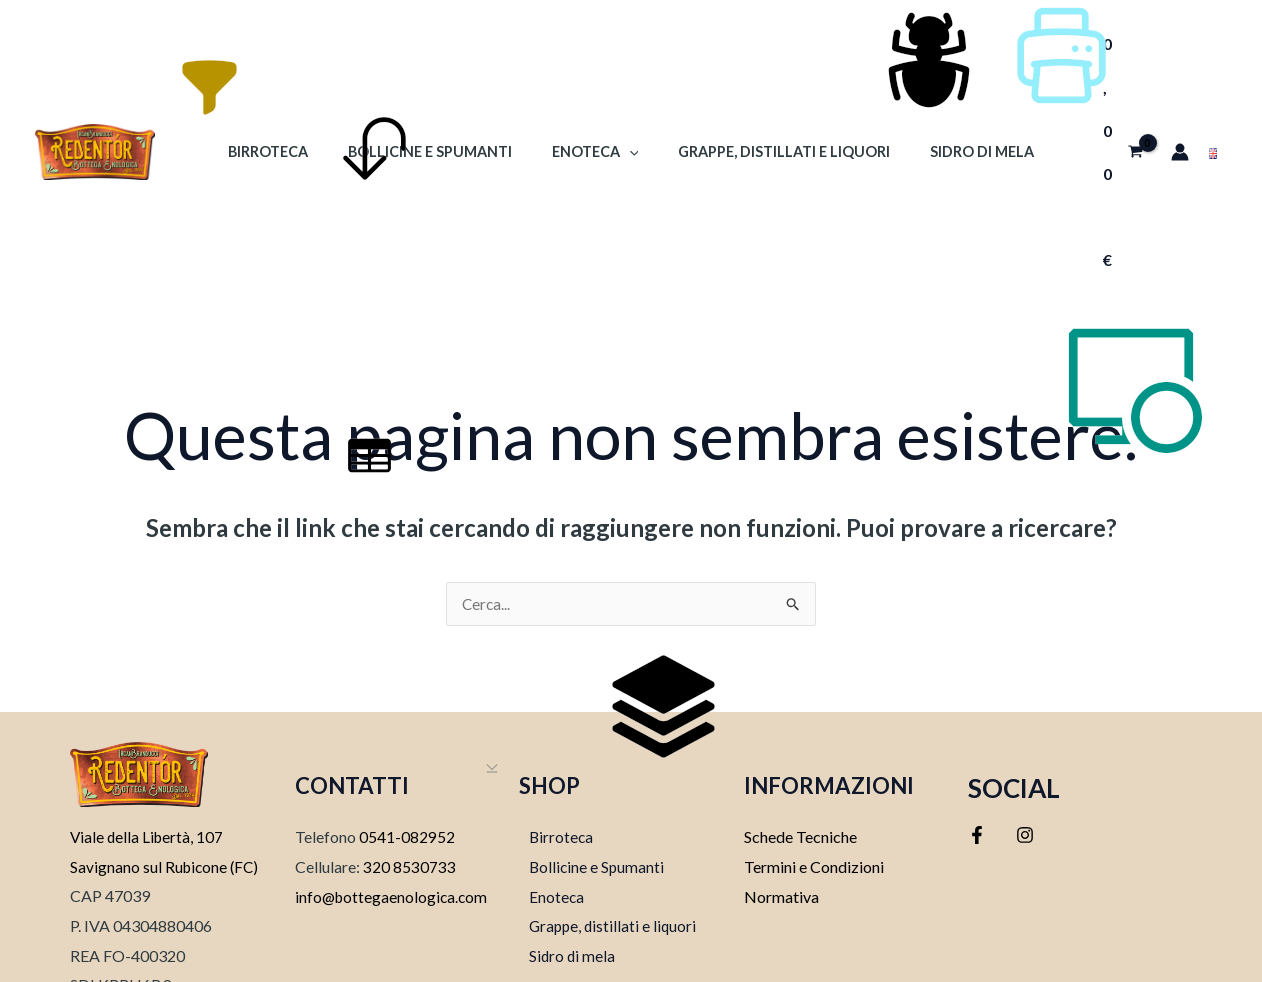  Describe the element at coordinates (1061, 55) in the screenshot. I see `print the current document` at that location.